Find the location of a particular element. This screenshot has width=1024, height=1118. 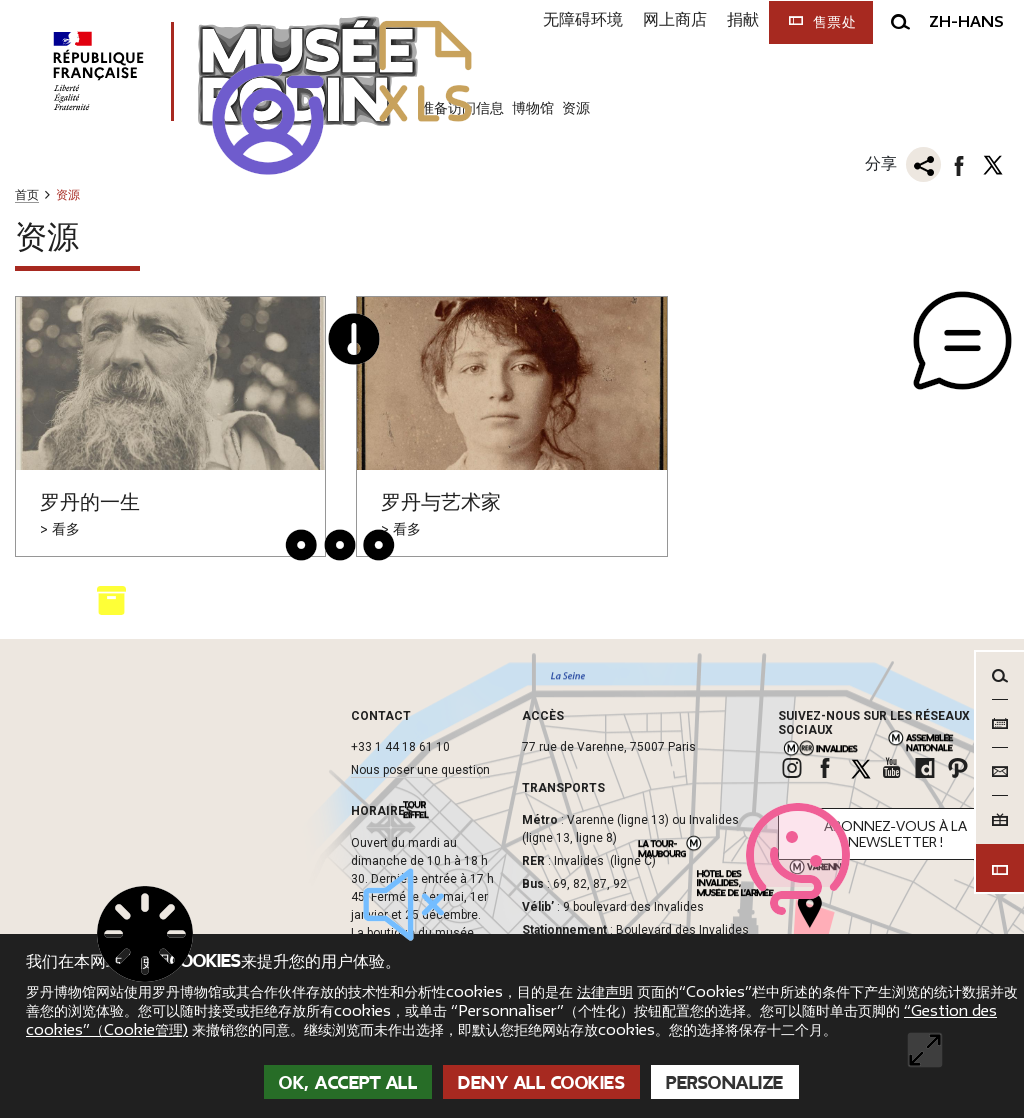

open an excel spreadsheet file is located at coordinates (425, 75).